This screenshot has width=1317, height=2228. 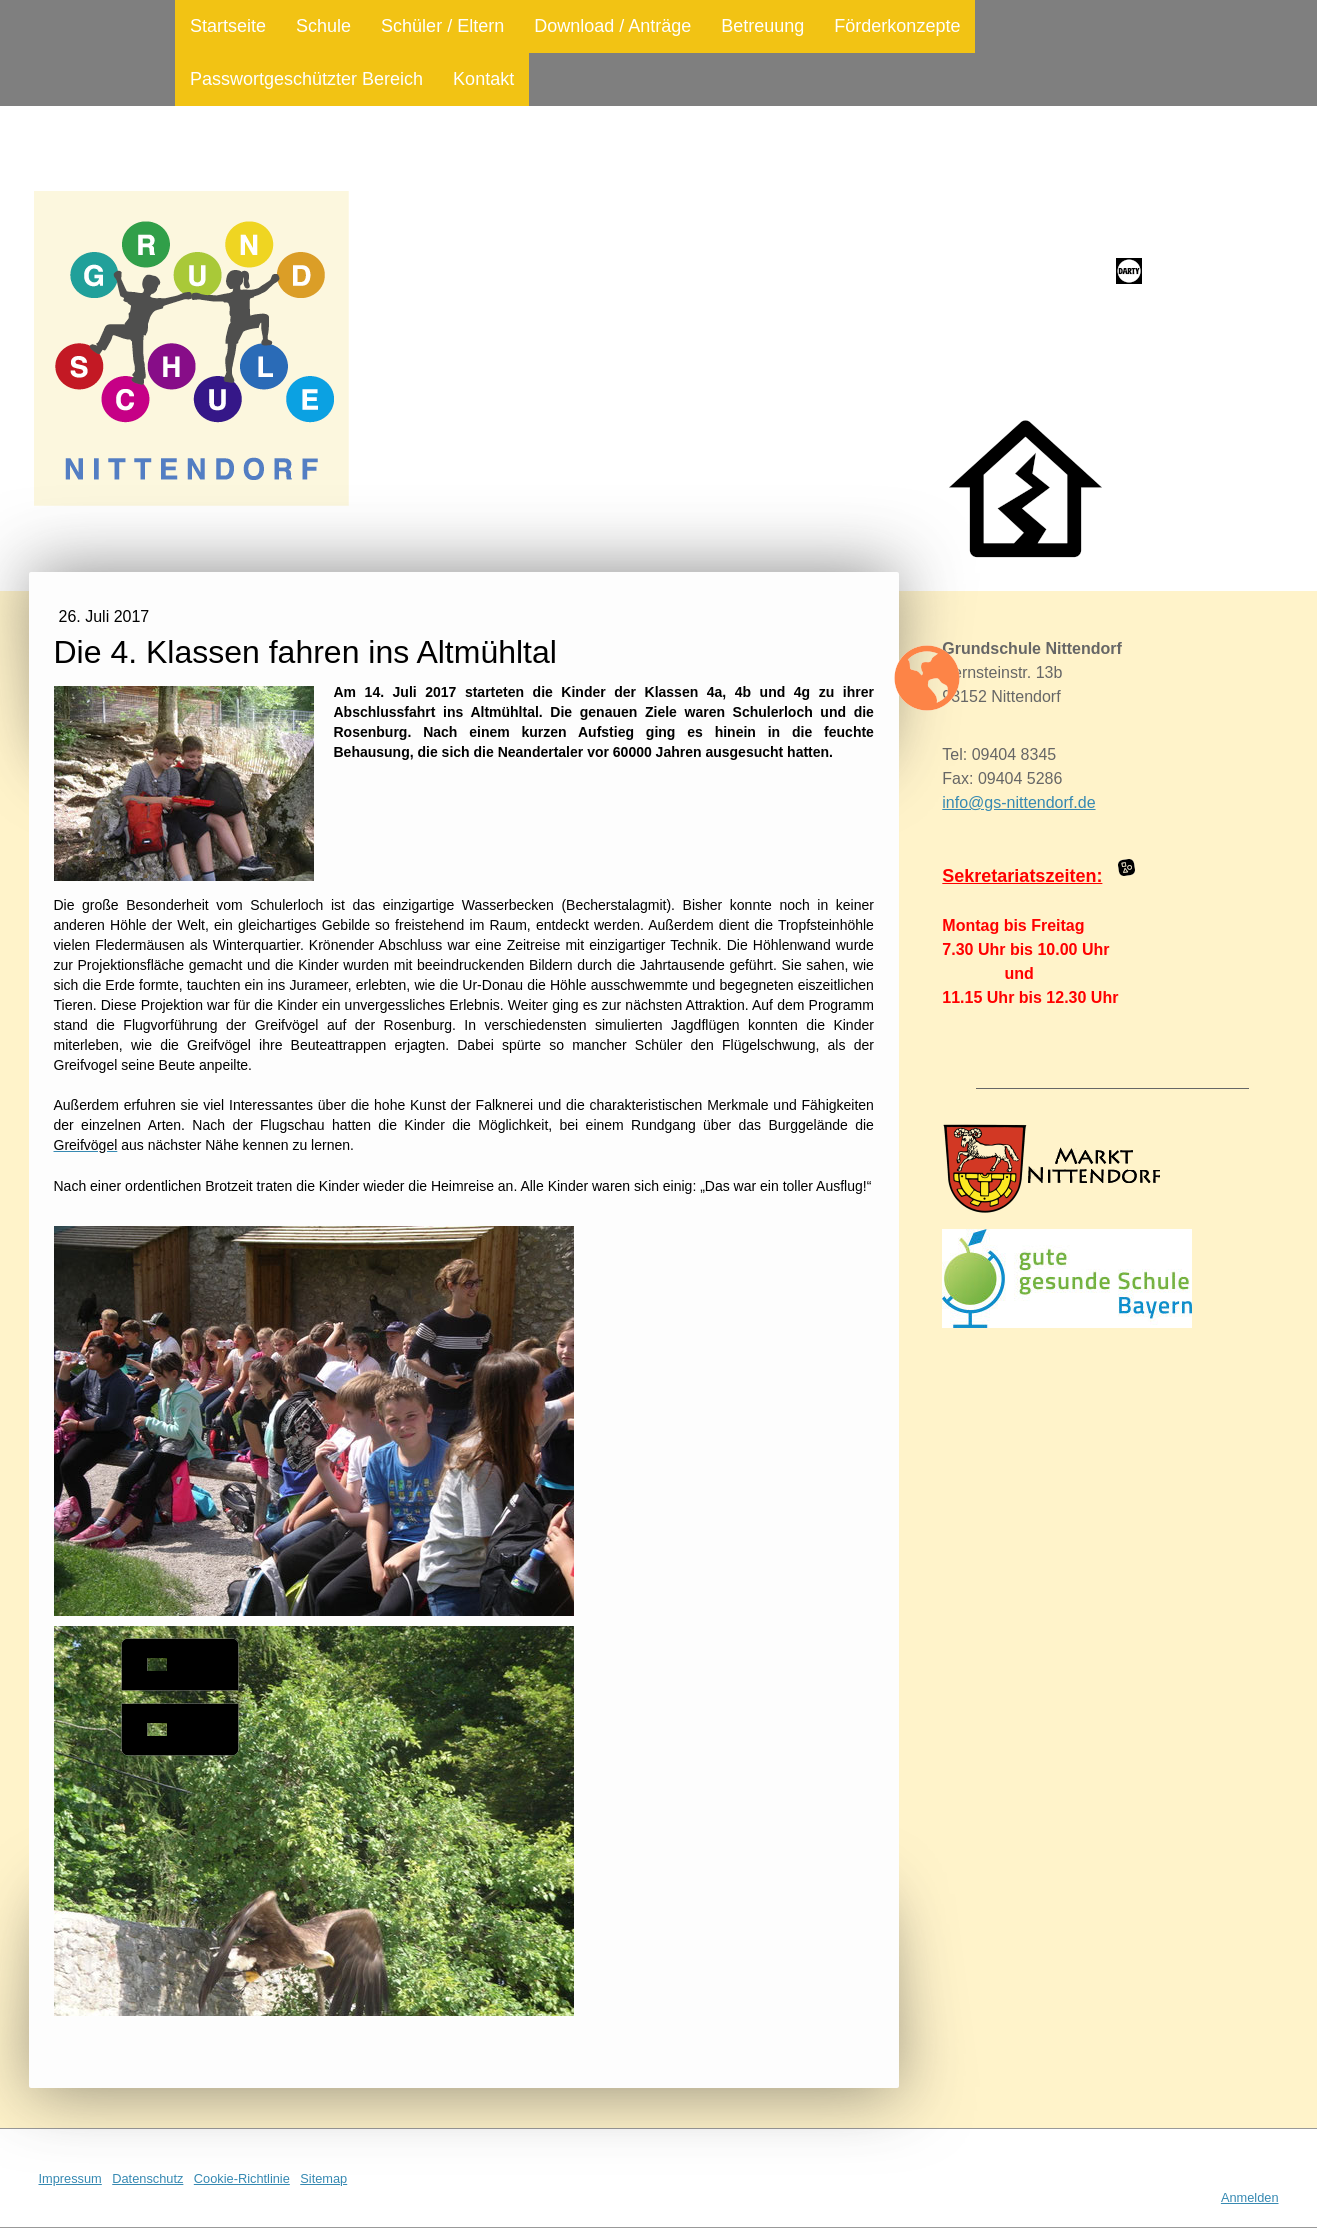 What do you see at coordinates (1126, 867) in the screenshot?
I see `open apostrophe app` at bounding box center [1126, 867].